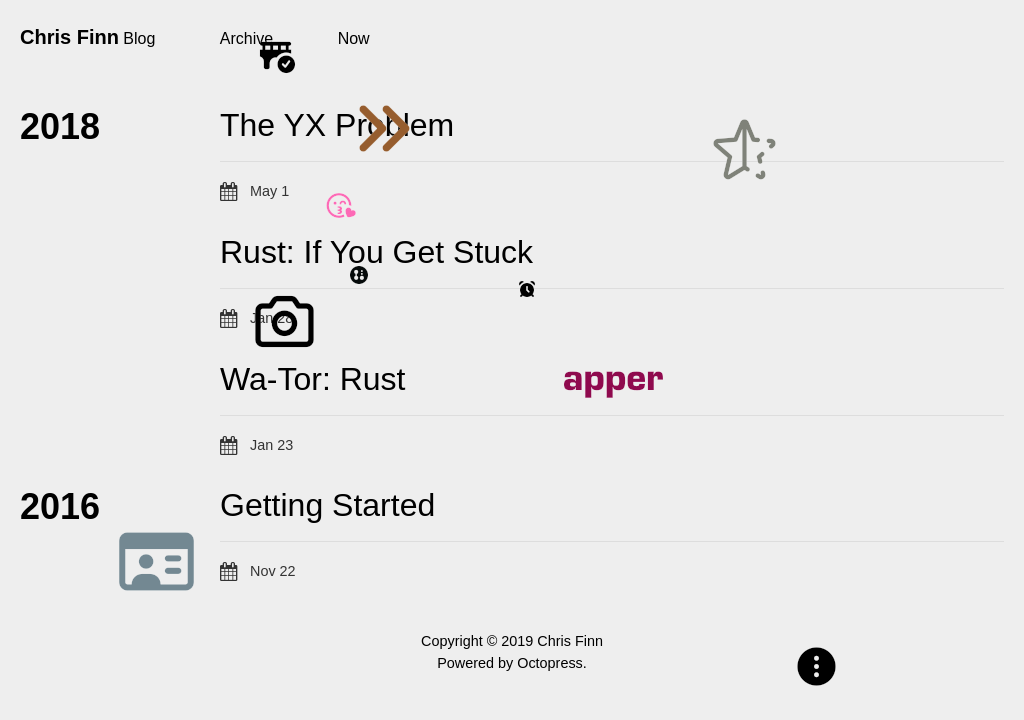 This screenshot has width=1024, height=720. Describe the element at coordinates (359, 275) in the screenshot. I see `indicates a draft pull request in your activity feed` at that location.